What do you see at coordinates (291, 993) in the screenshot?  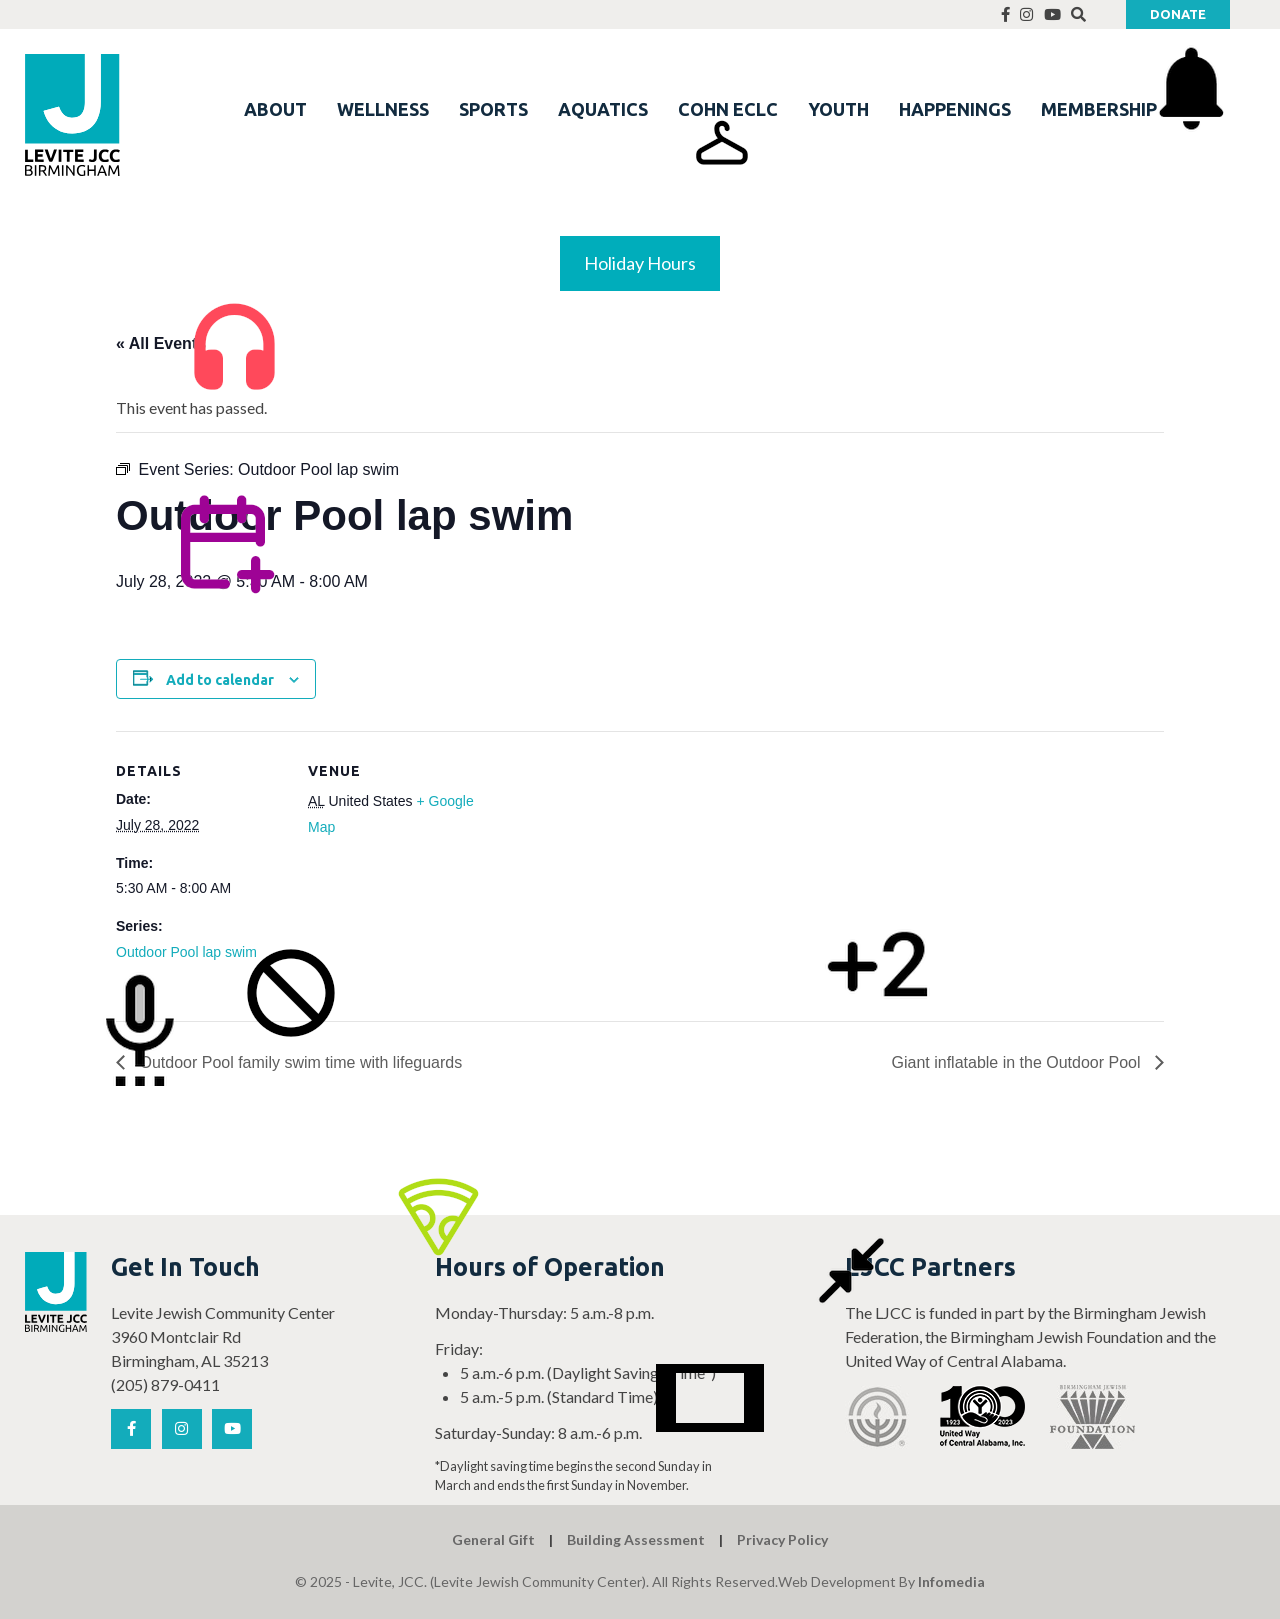 I see `indicates a blocked or prohibited action` at bounding box center [291, 993].